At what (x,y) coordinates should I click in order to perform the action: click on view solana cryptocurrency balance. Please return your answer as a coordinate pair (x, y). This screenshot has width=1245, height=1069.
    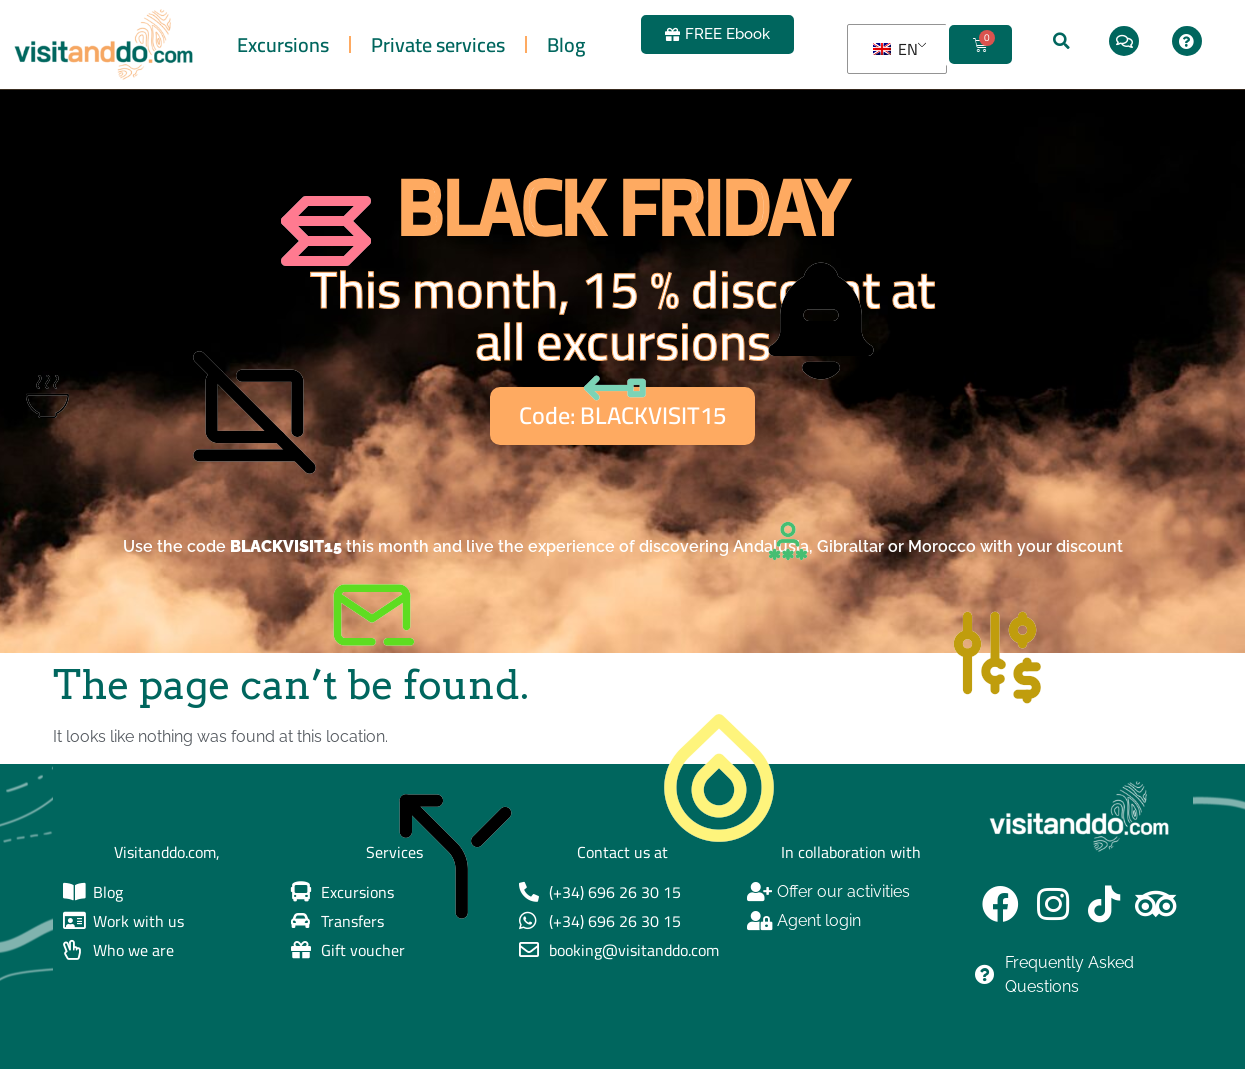
    Looking at the image, I should click on (326, 231).